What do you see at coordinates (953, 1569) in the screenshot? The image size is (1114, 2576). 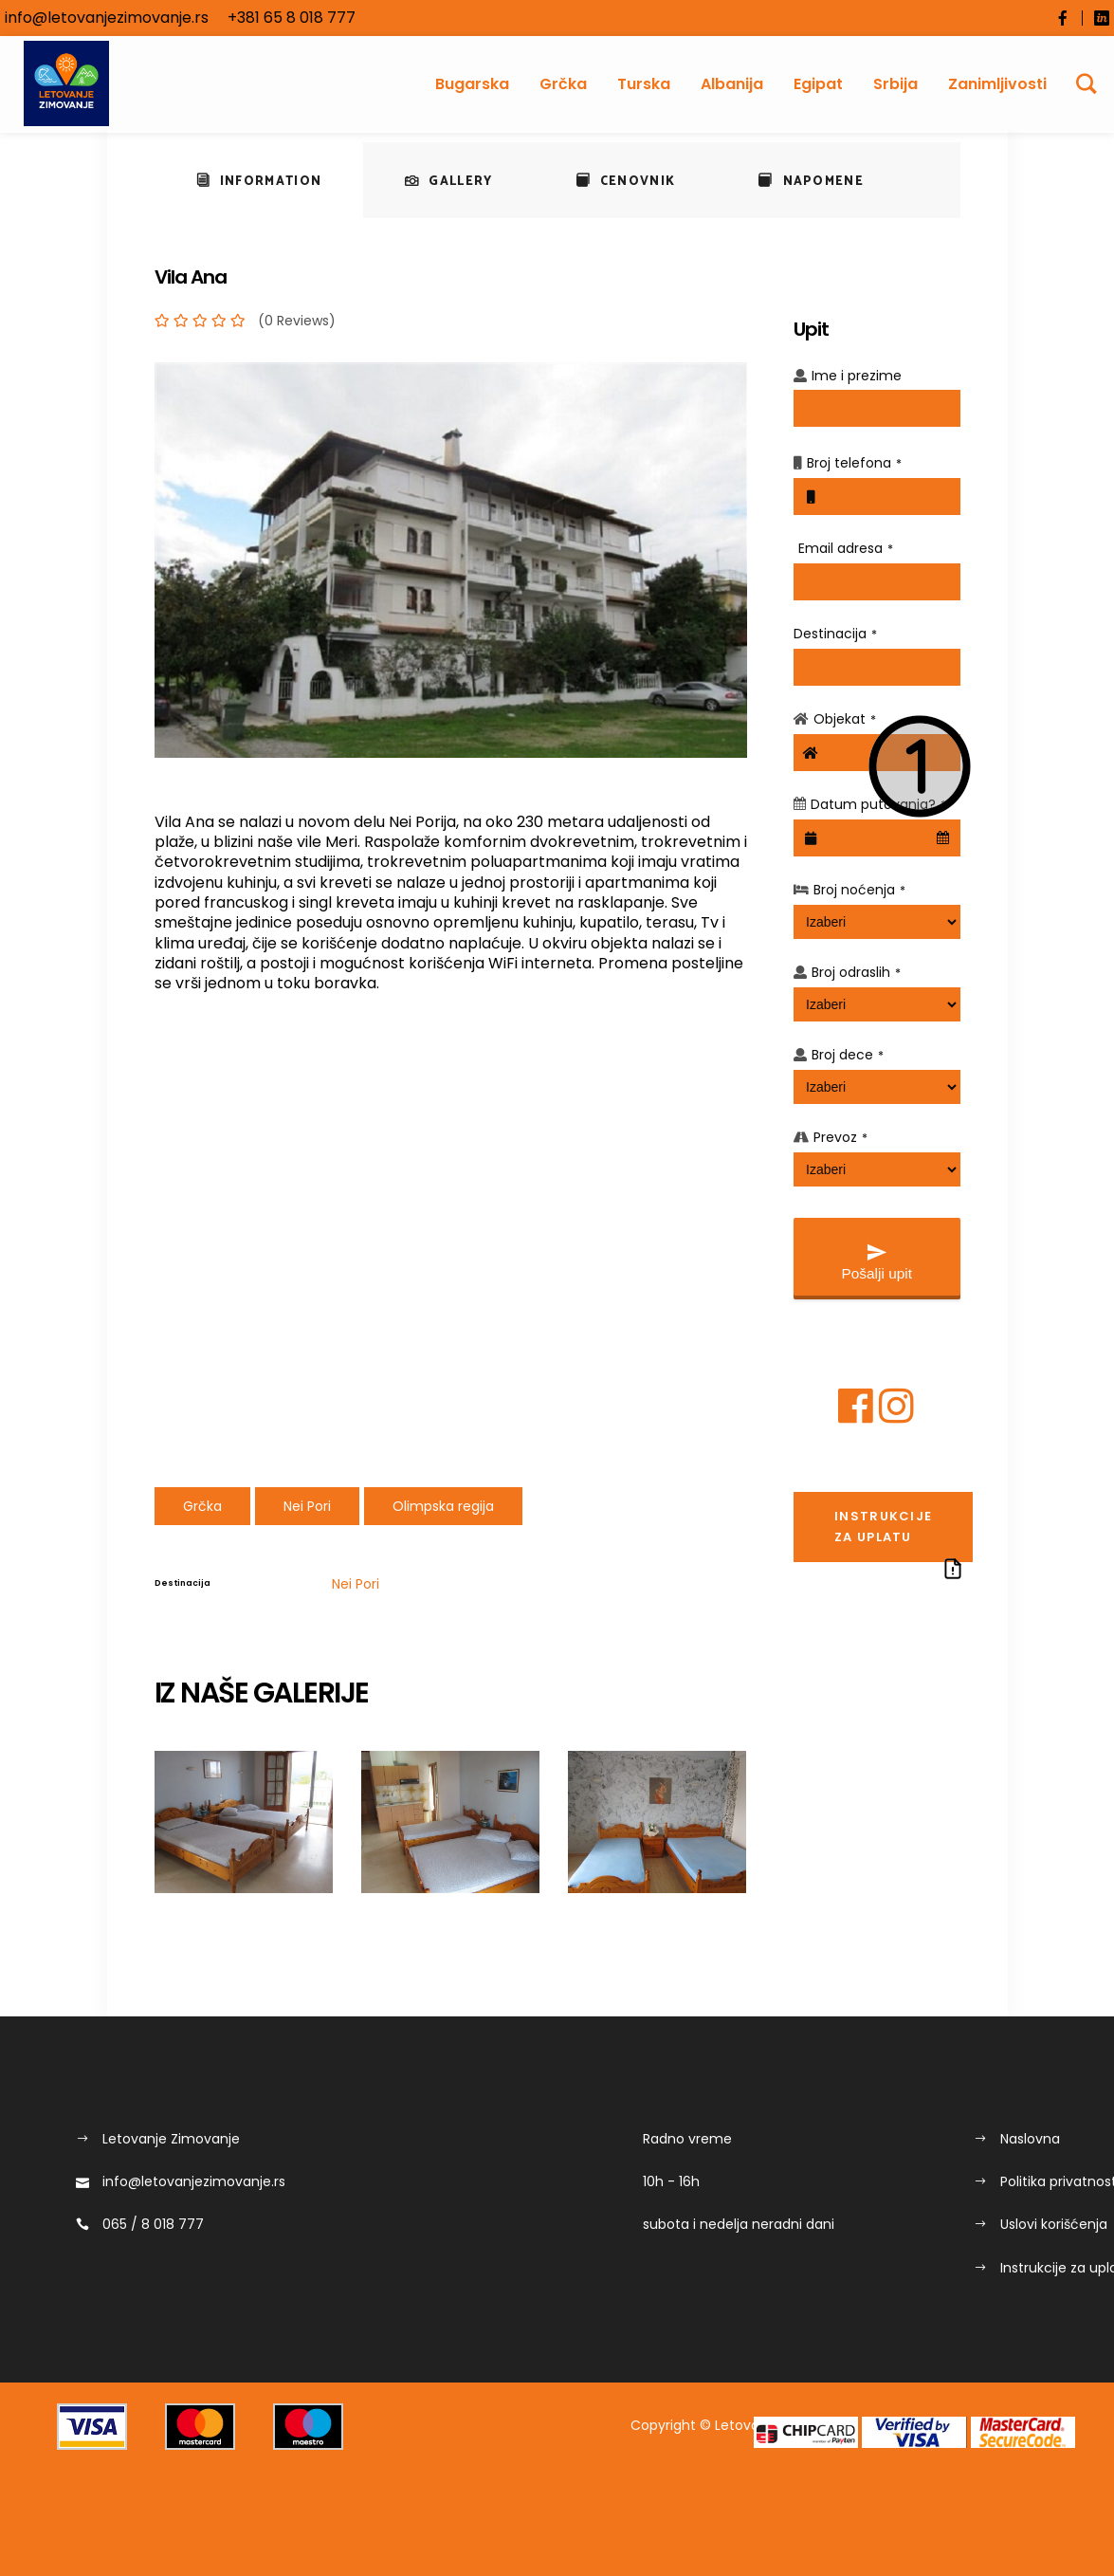 I see `indicates a file with an error or warning` at bounding box center [953, 1569].